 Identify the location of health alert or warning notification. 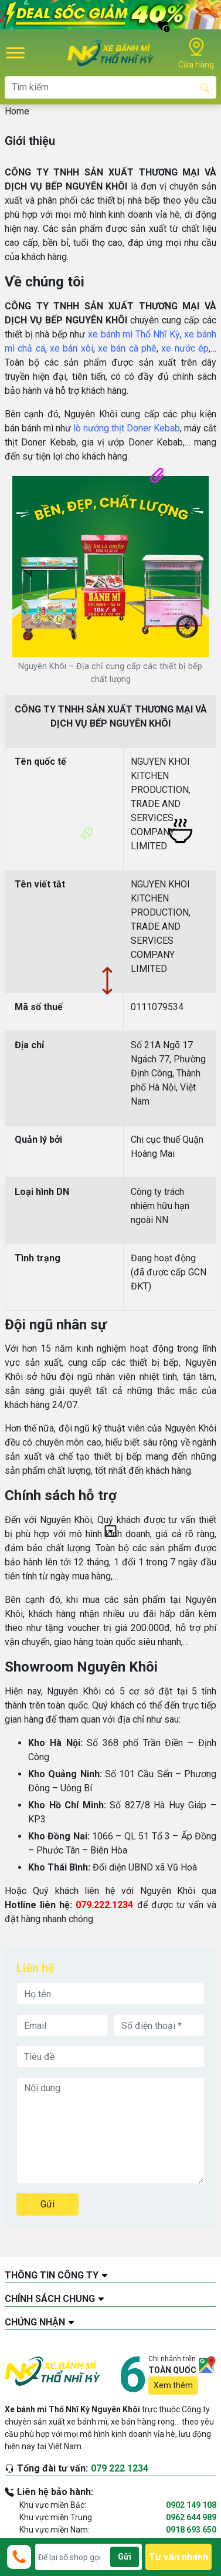
(164, 26).